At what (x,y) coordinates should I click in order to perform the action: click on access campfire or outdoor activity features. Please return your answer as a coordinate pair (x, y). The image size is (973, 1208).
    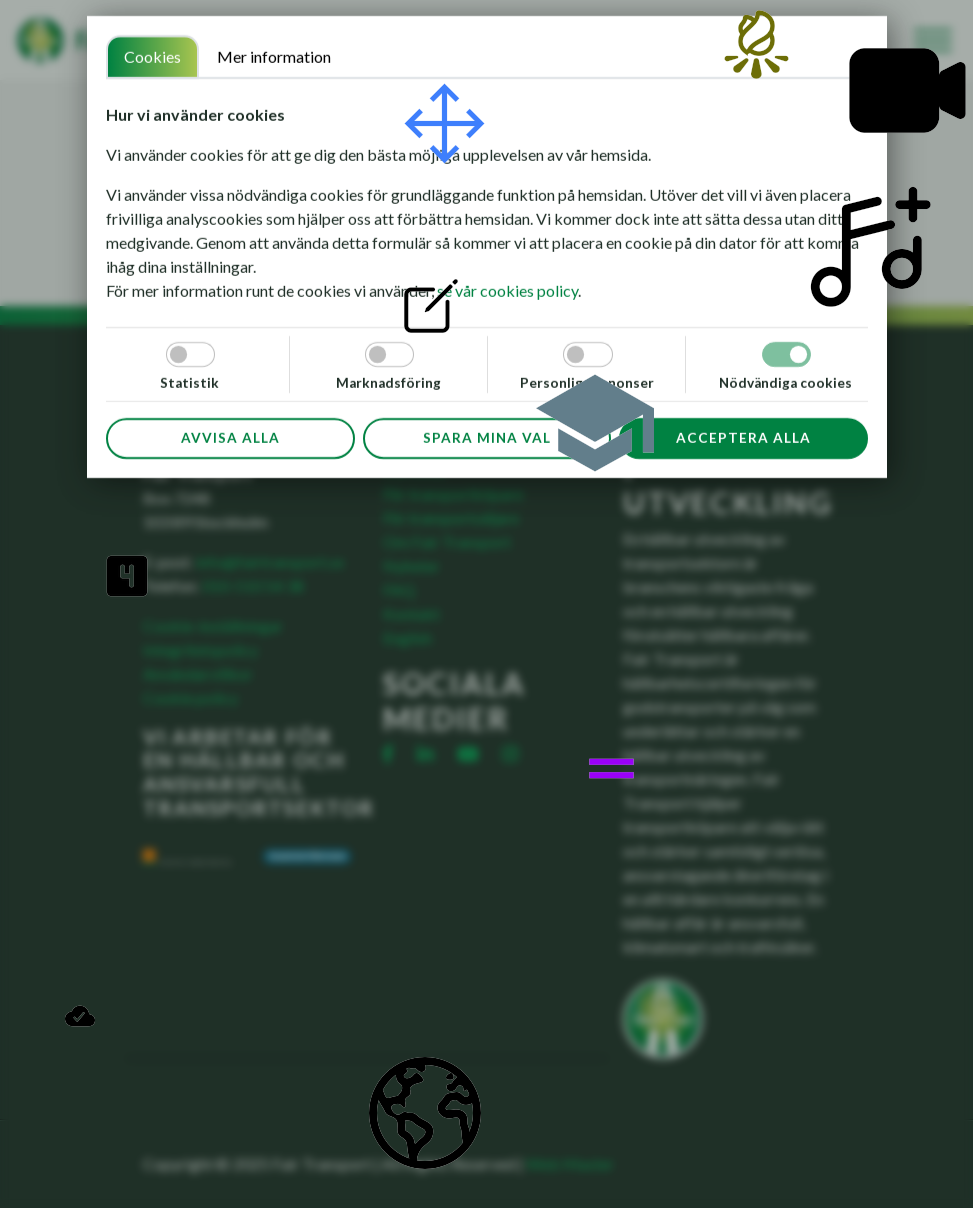
    Looking at the image, I should click on (756, 44).